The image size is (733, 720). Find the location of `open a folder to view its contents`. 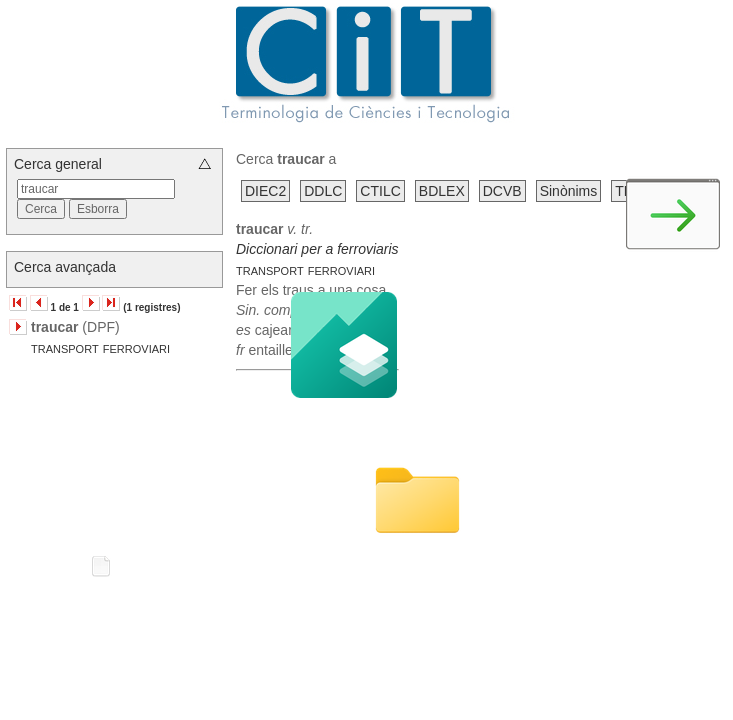

open a folder to view its contents is located at coordinates (417, 502).